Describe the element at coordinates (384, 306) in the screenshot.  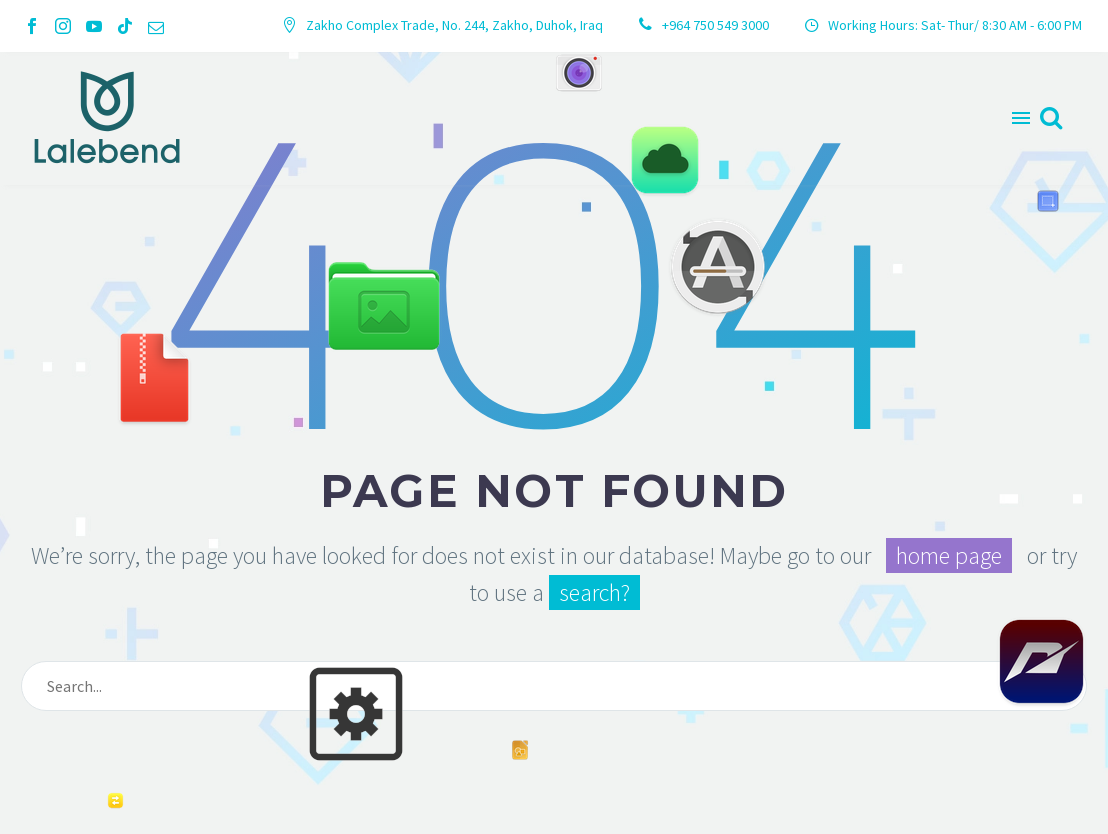
I see `open your images folder` at that location.